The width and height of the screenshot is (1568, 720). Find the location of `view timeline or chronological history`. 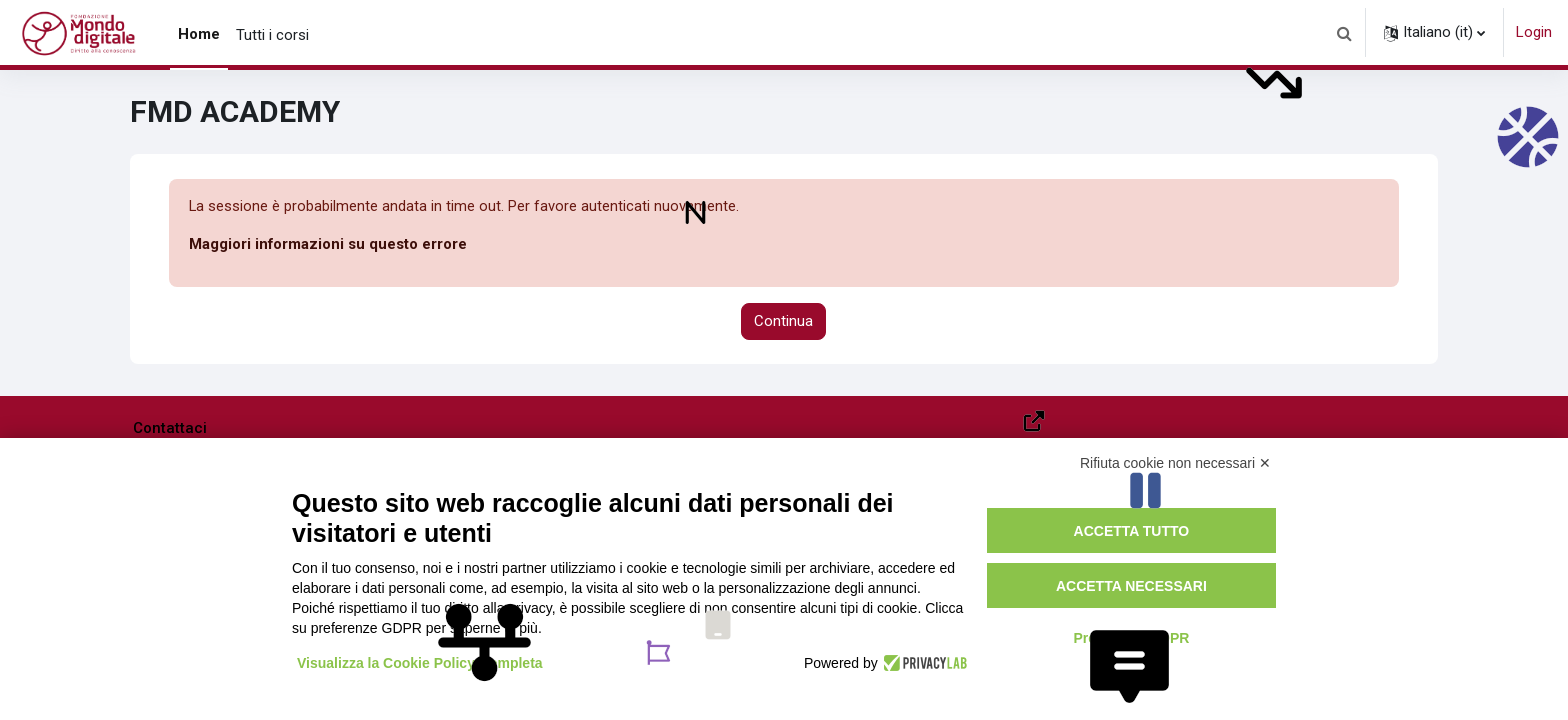

view timeline or chronological history is located at coordinates (484, 642).